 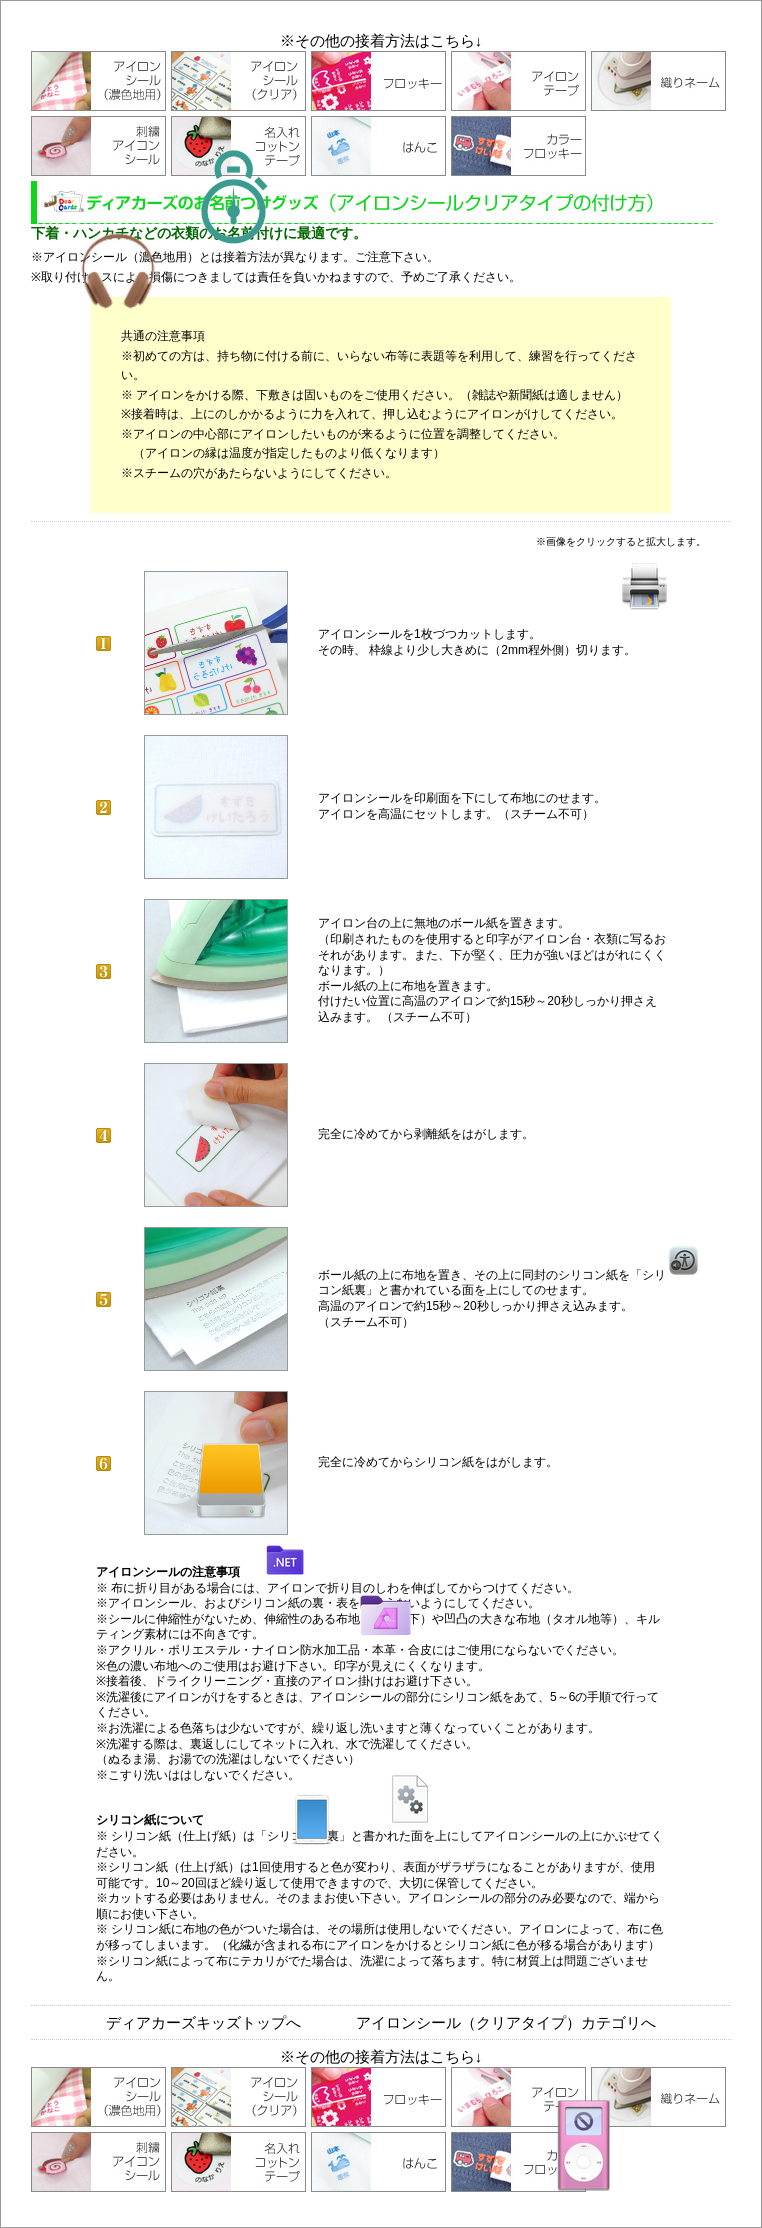 What do you see at coordinates (231, 1482) in the screenshot?
I see `access external storage drives` at bounding box center [231, 1482].